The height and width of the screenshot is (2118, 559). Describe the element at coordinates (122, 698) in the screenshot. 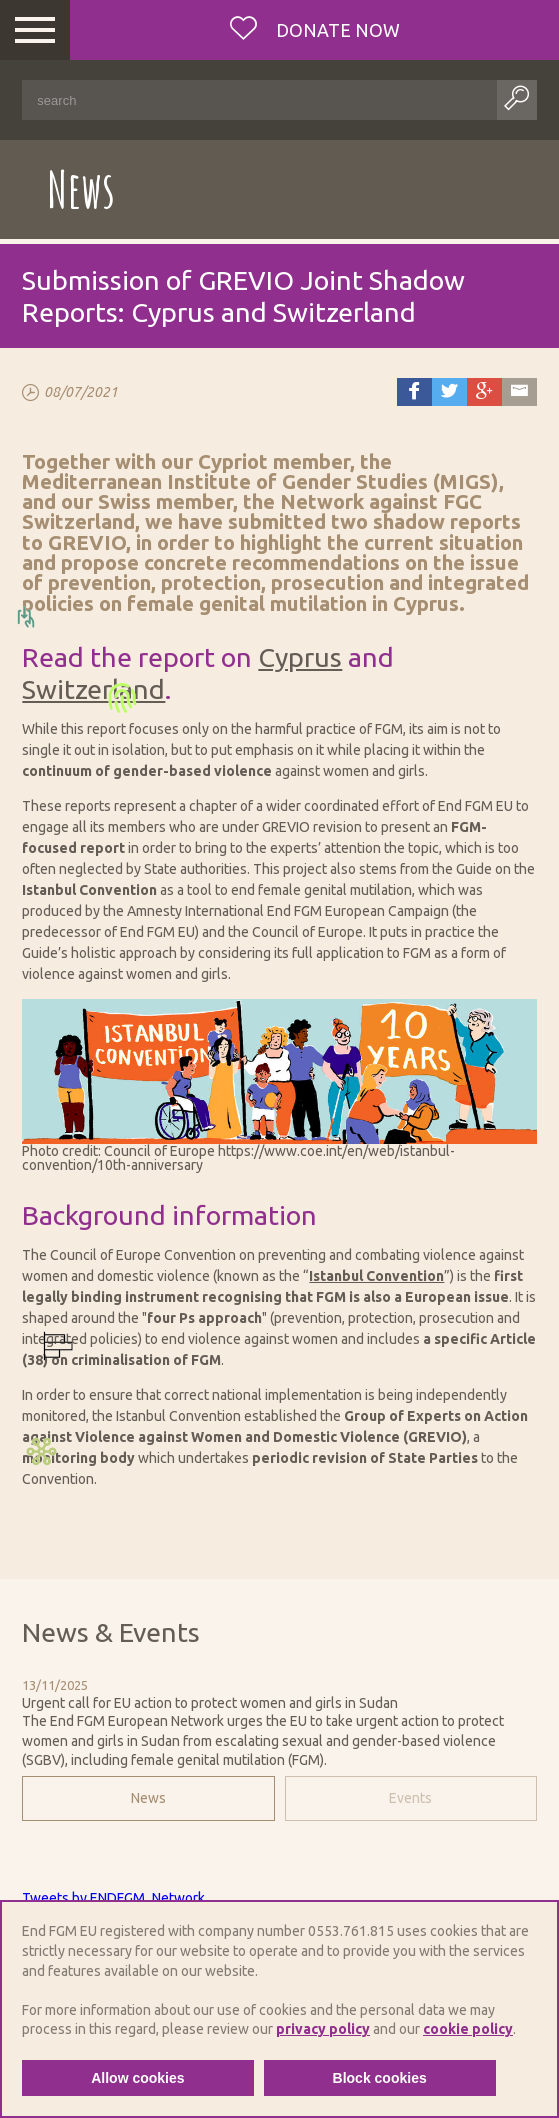

I see `enable biometric authentication` at that location.